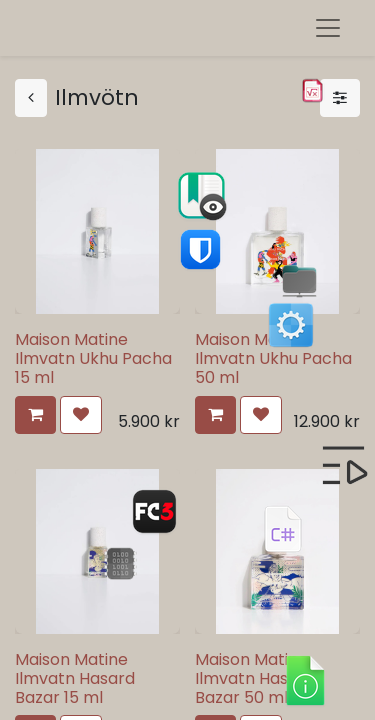 Image resolution: width=375 pixels, height=720 pixels. I want to click on firmware file or binary data, so click(120, 563).